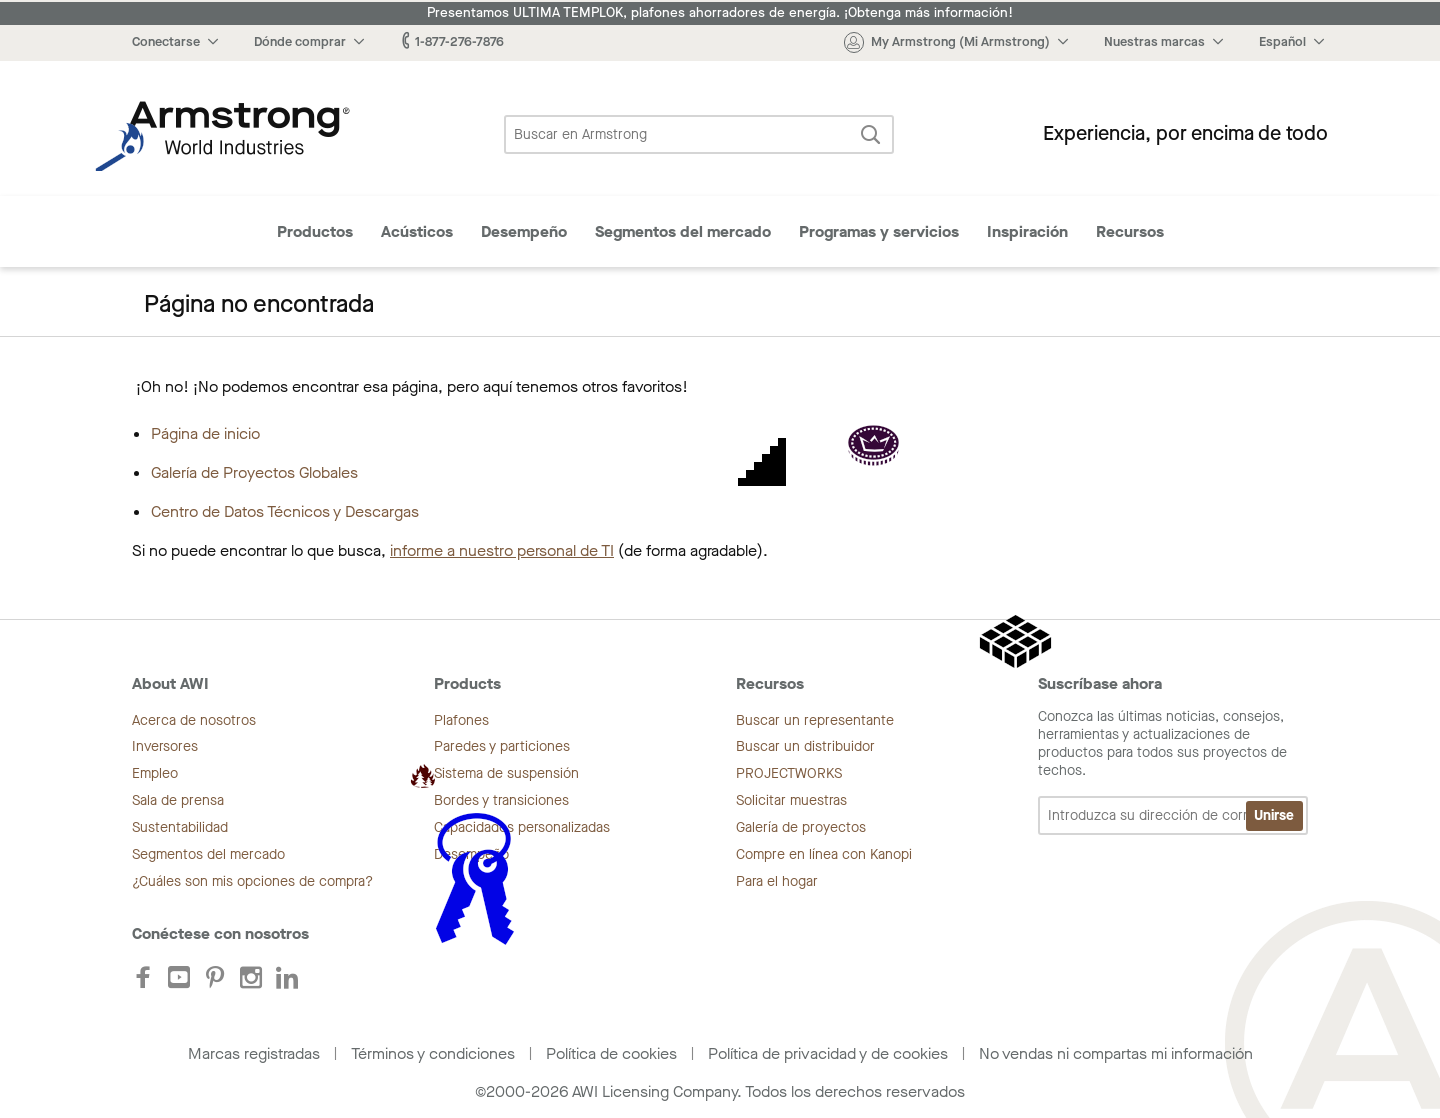 The image size is (1440, 1118). Describe the element at coordinates (762, 462) in the screenshot. I see `navigate to stairs or stairwell` at that location.